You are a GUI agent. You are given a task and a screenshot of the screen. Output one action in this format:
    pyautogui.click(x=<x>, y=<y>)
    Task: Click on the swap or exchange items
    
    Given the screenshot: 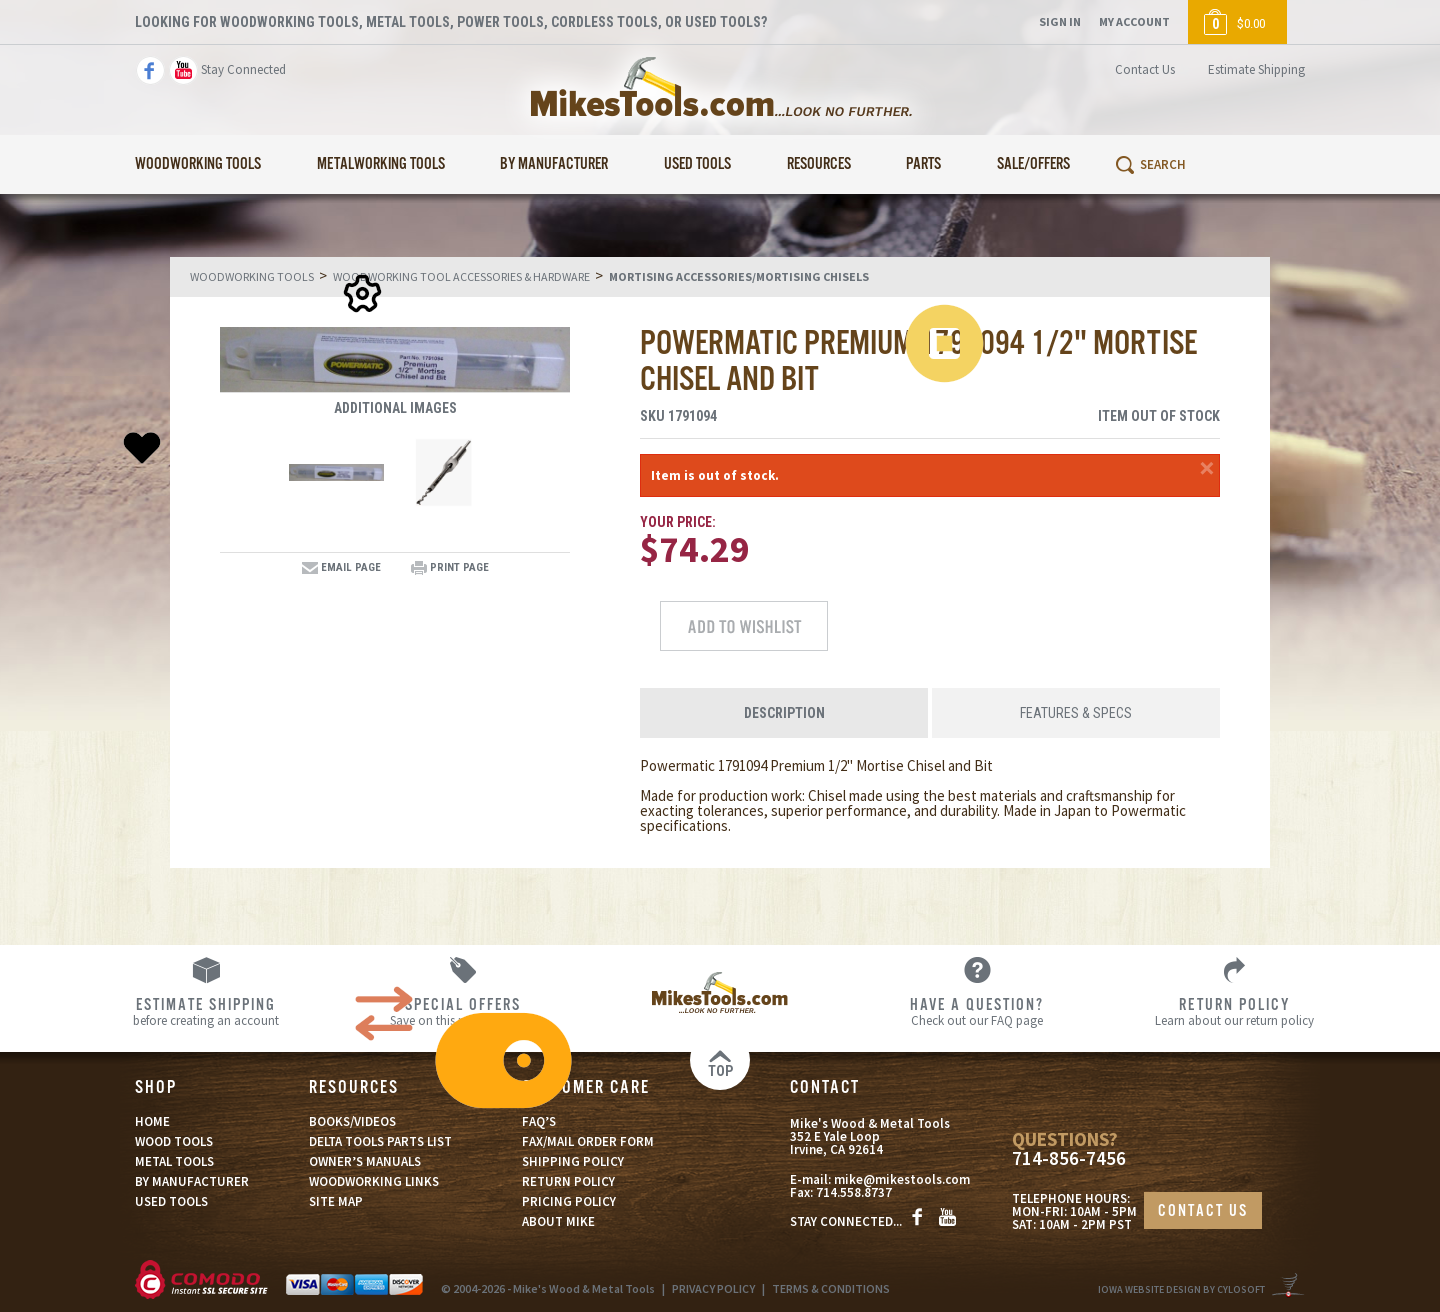 What is the action you would take?
    pyautogui.click(x=384, y=1012)
    